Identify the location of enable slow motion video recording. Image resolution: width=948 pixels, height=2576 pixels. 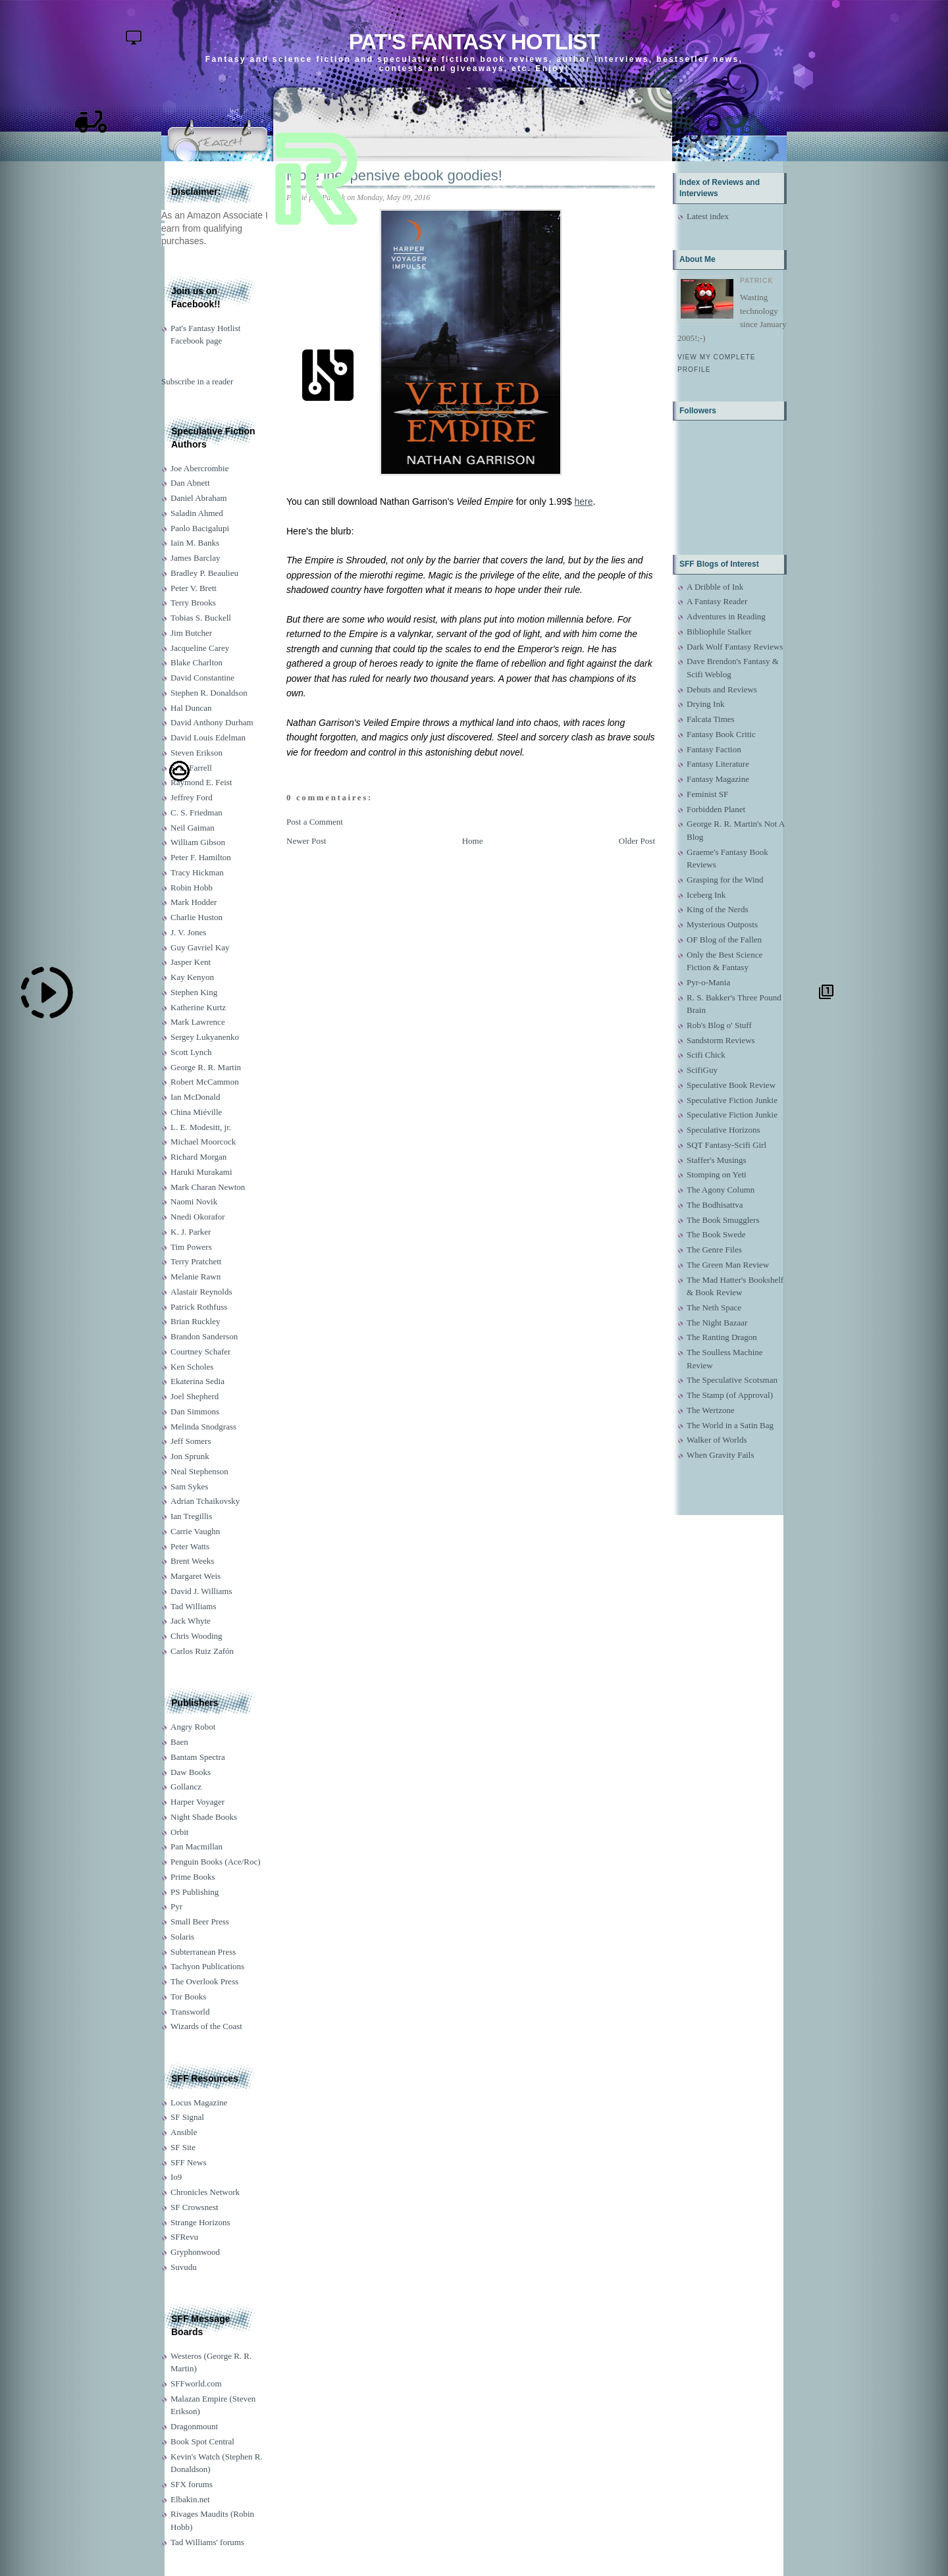
(47, 992).